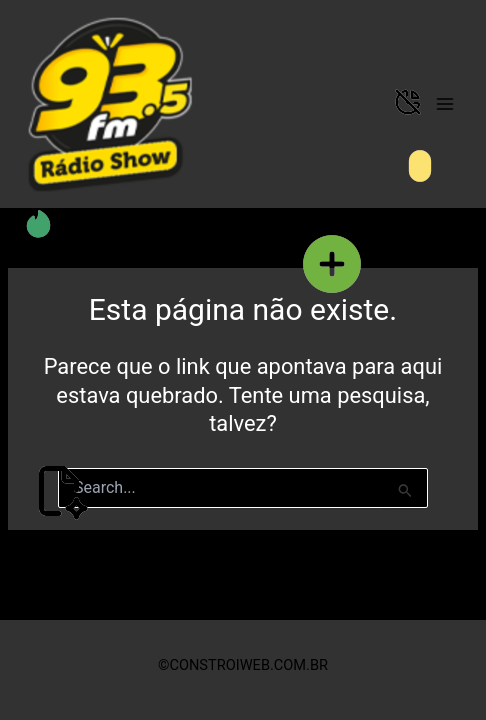 Image resolution: width=486 pixels, height=720 pixels. Describe the element at coordinates (59, 491) in the screenshot. I see `generate AI content for this document` at that location.